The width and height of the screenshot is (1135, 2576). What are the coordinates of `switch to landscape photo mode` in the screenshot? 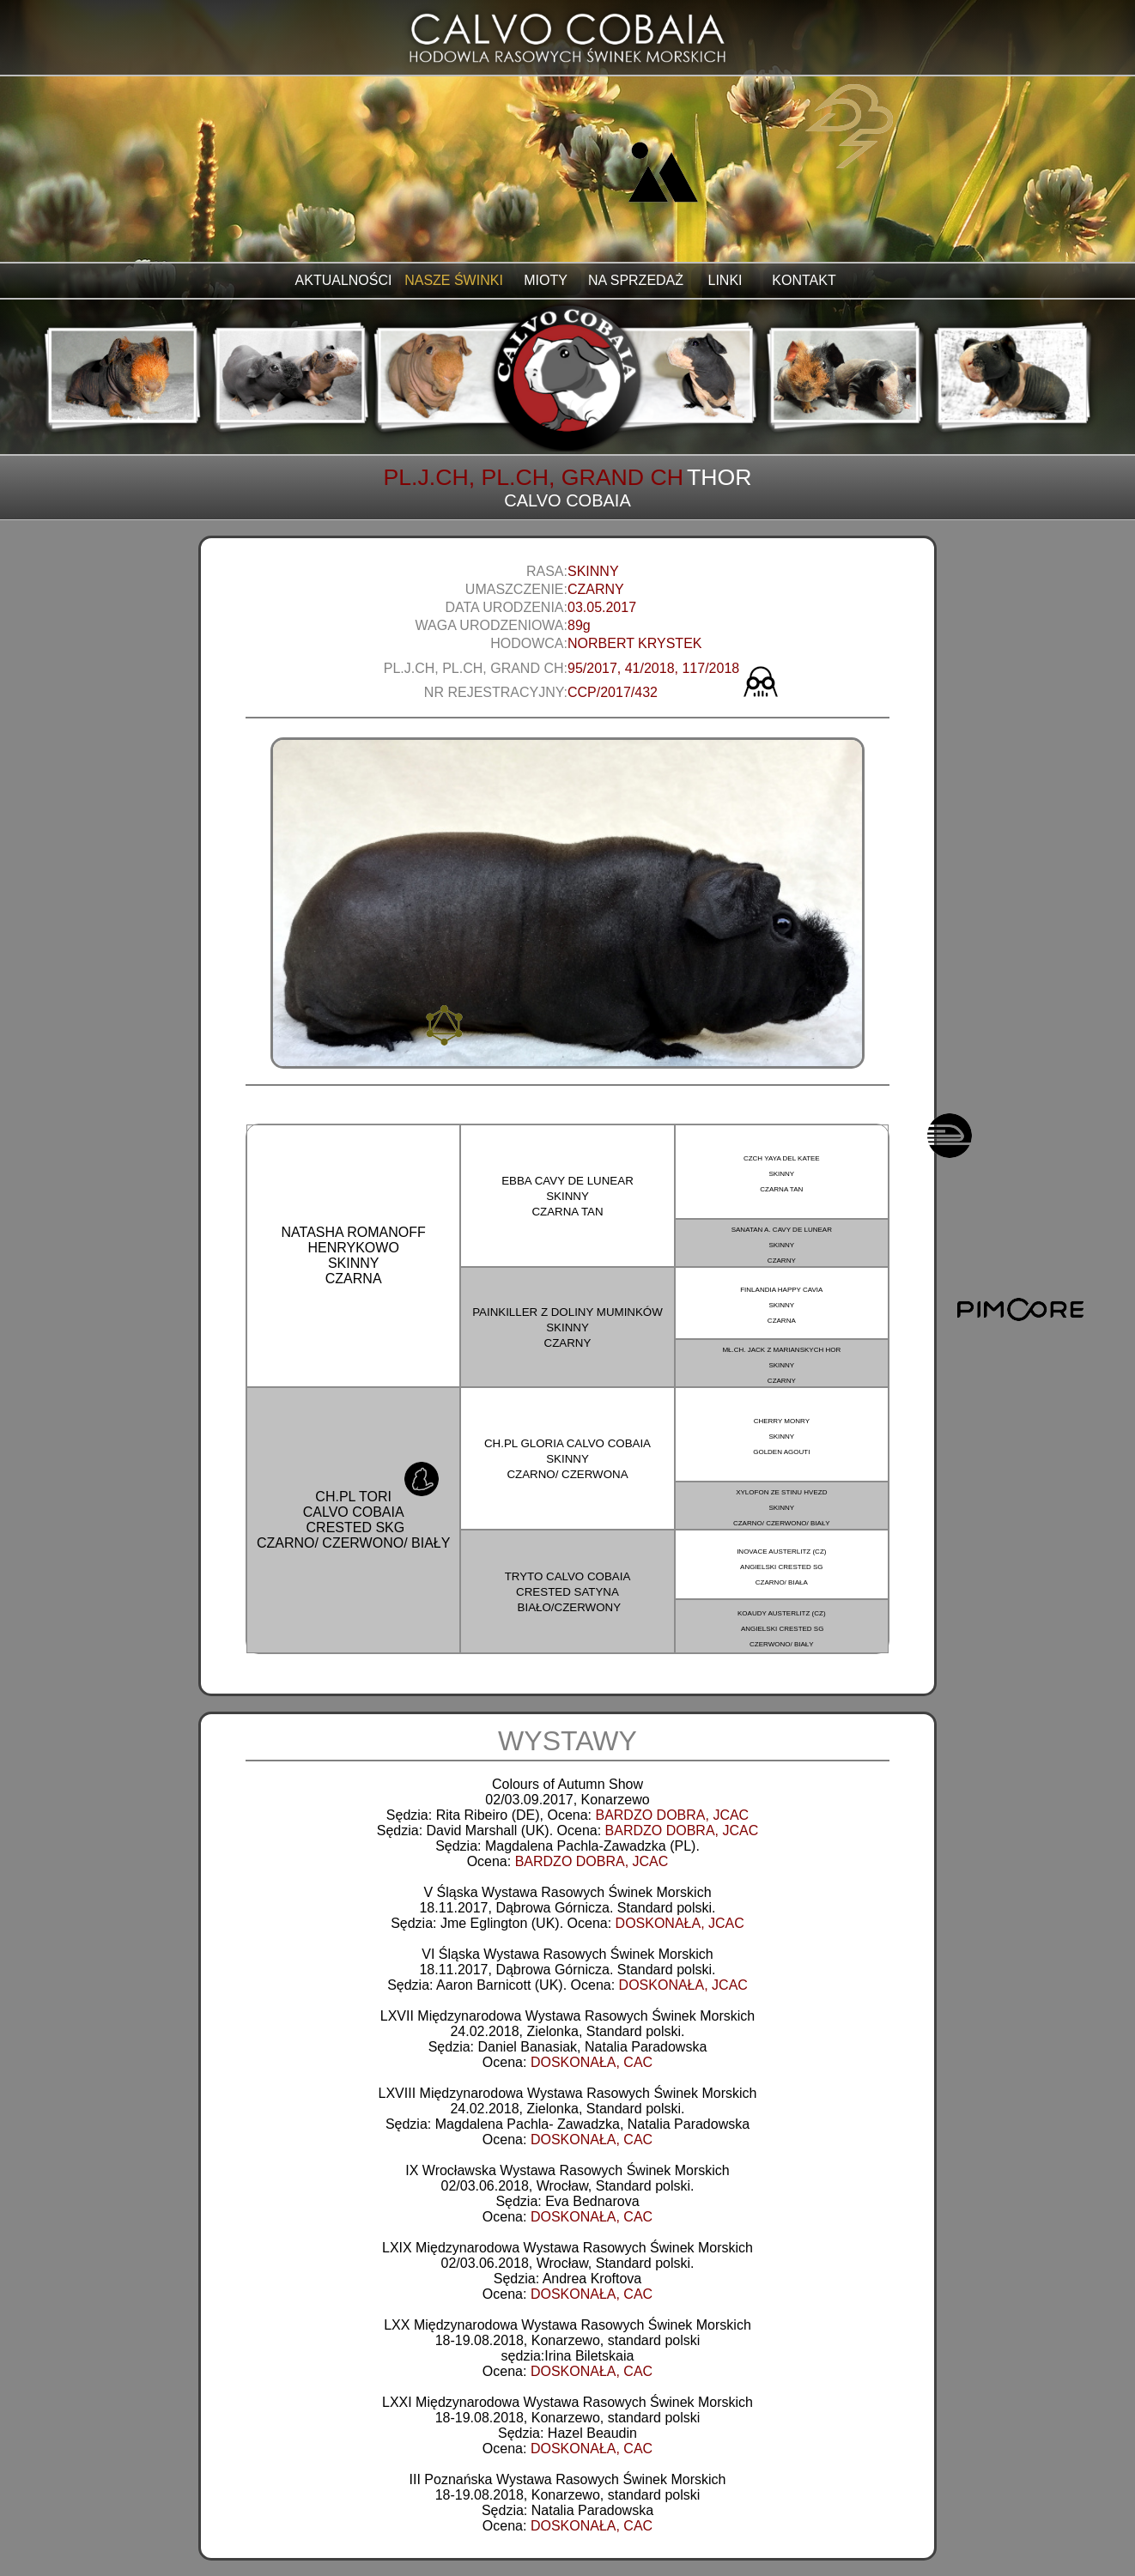 It's located at (661, 172).